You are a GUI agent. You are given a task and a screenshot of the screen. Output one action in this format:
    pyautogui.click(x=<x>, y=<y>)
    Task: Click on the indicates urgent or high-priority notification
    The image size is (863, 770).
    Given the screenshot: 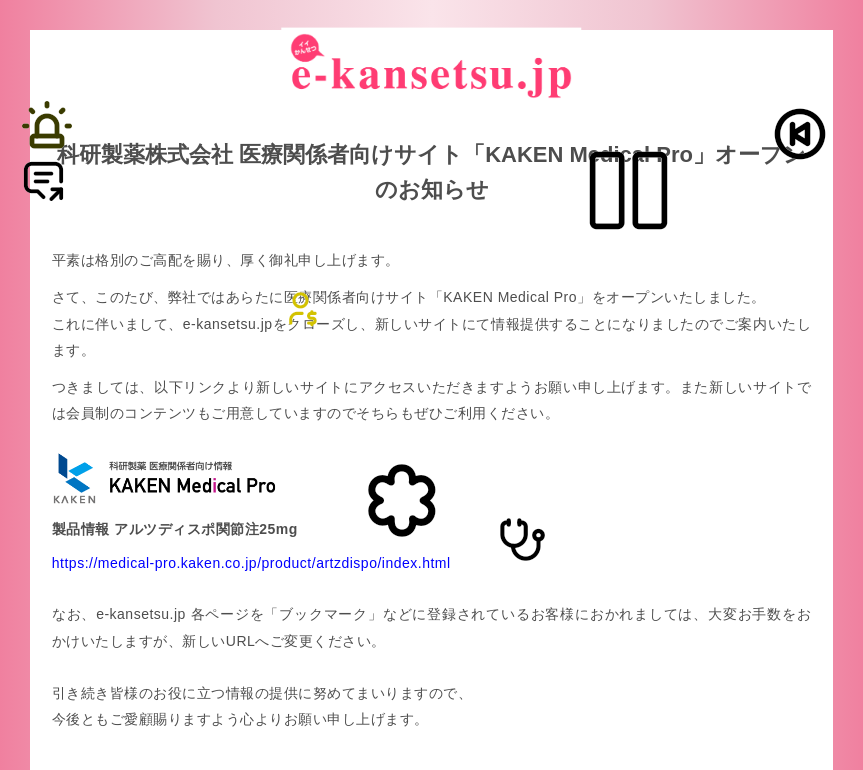 What is the action you would take?
    pyautogui.click(x=47, y=126)
    